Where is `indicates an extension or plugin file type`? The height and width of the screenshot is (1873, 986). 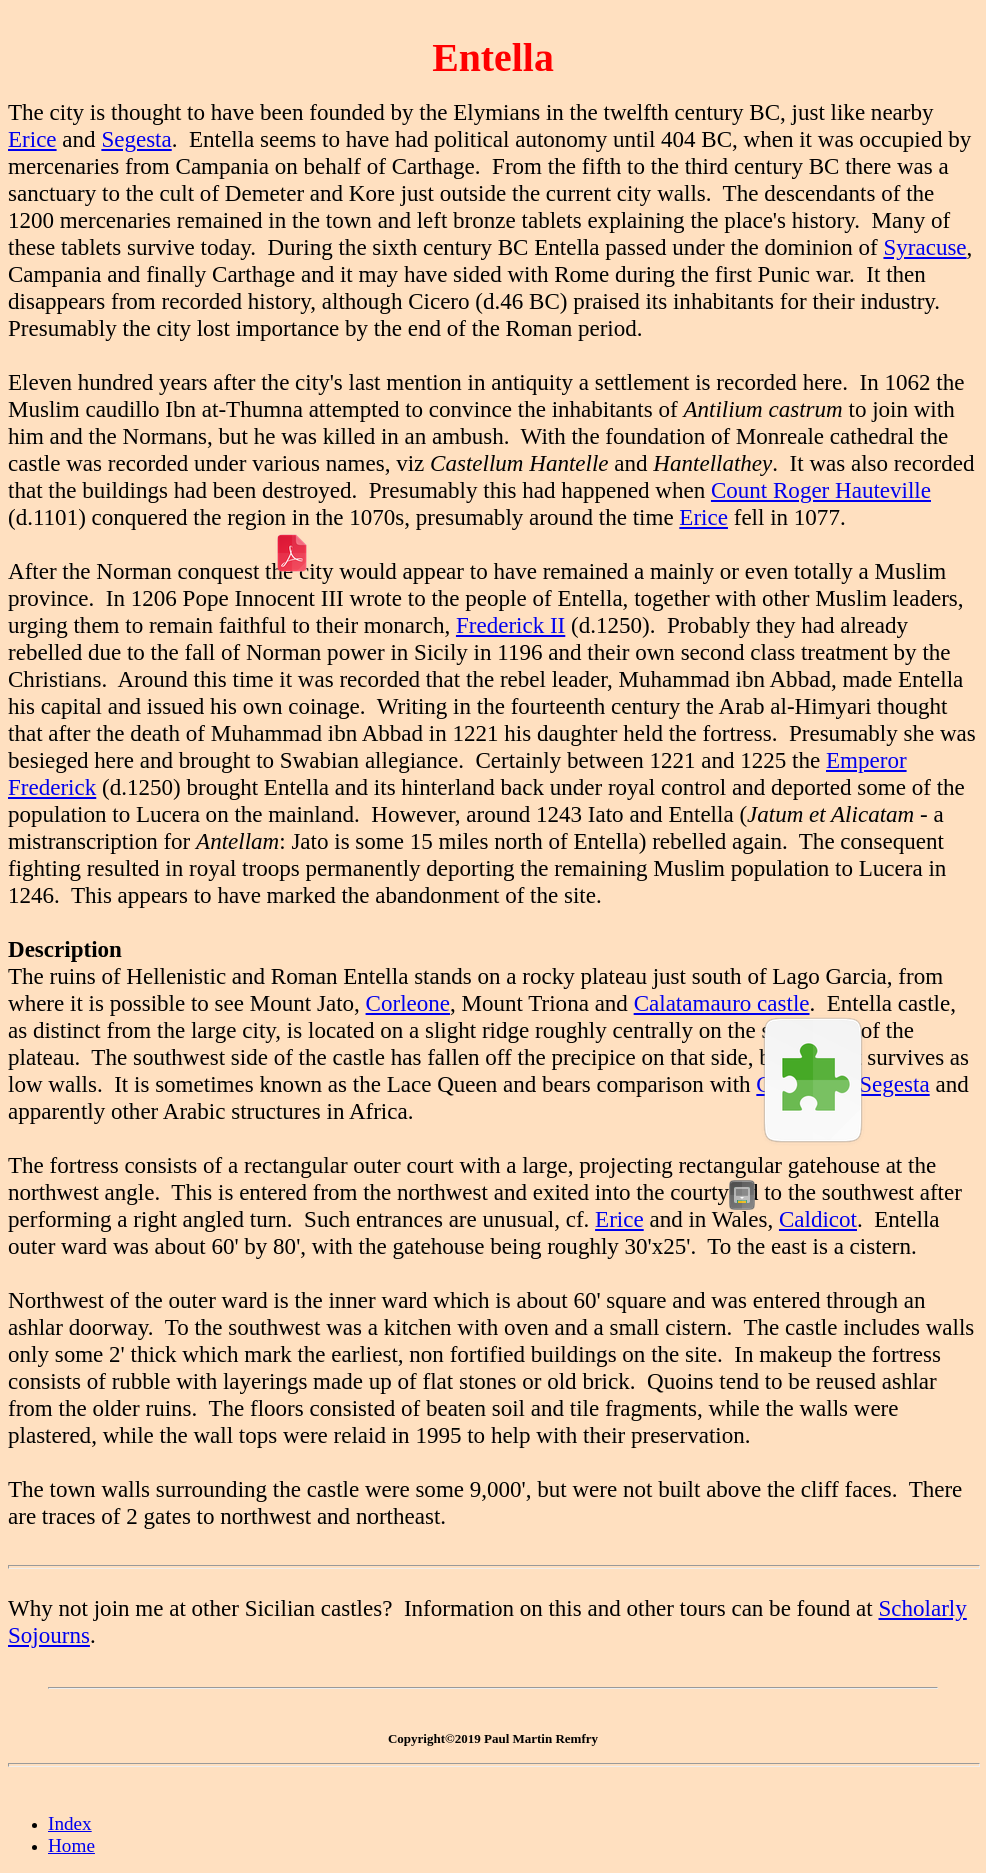 indicates an extension or plugin file type is located at coordinates (813, 1080).